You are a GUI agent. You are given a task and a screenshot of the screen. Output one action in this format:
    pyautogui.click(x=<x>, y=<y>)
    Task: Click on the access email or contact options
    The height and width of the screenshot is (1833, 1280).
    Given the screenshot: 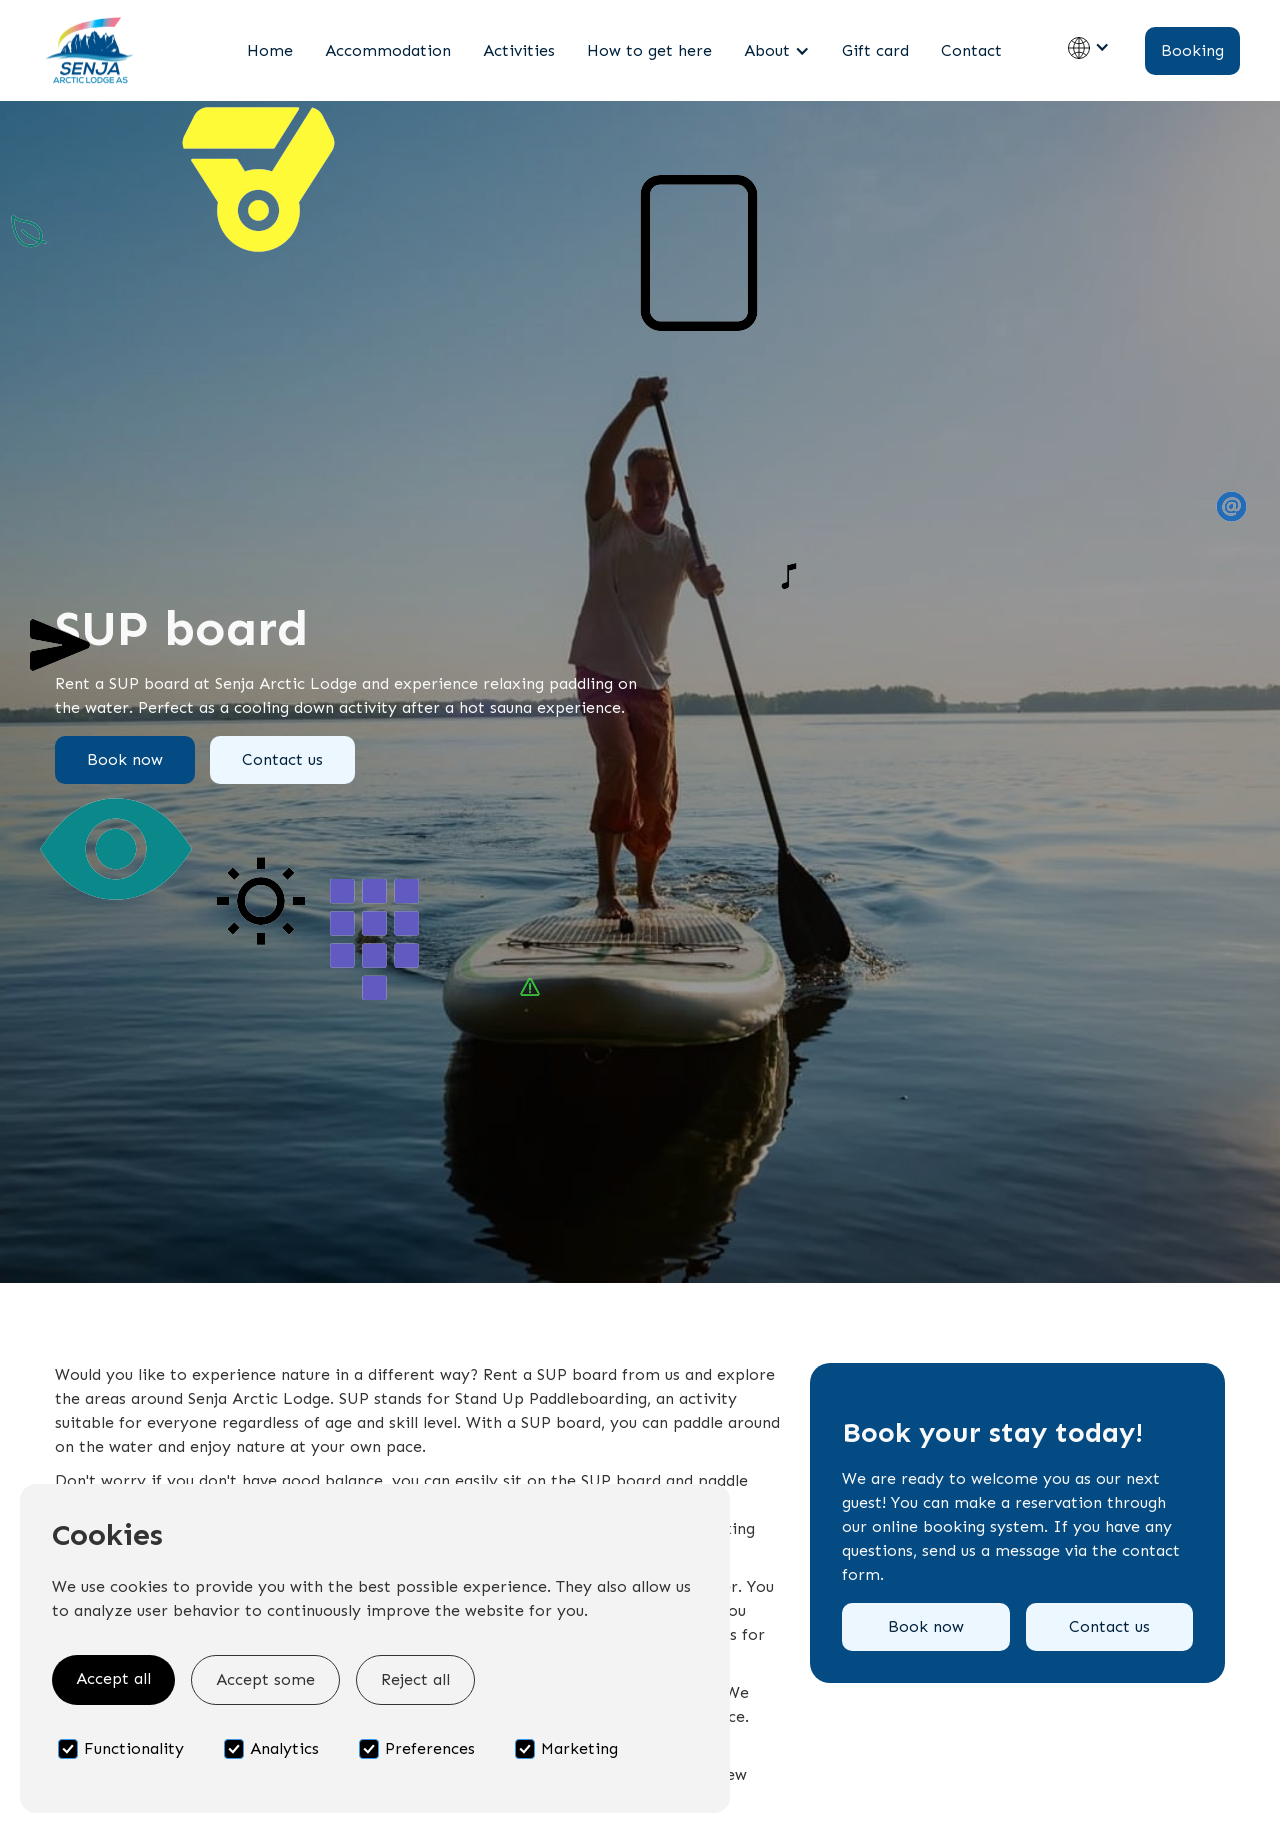 What is the action you would take?
    pyautogui.click(x=1231, y=506)
    